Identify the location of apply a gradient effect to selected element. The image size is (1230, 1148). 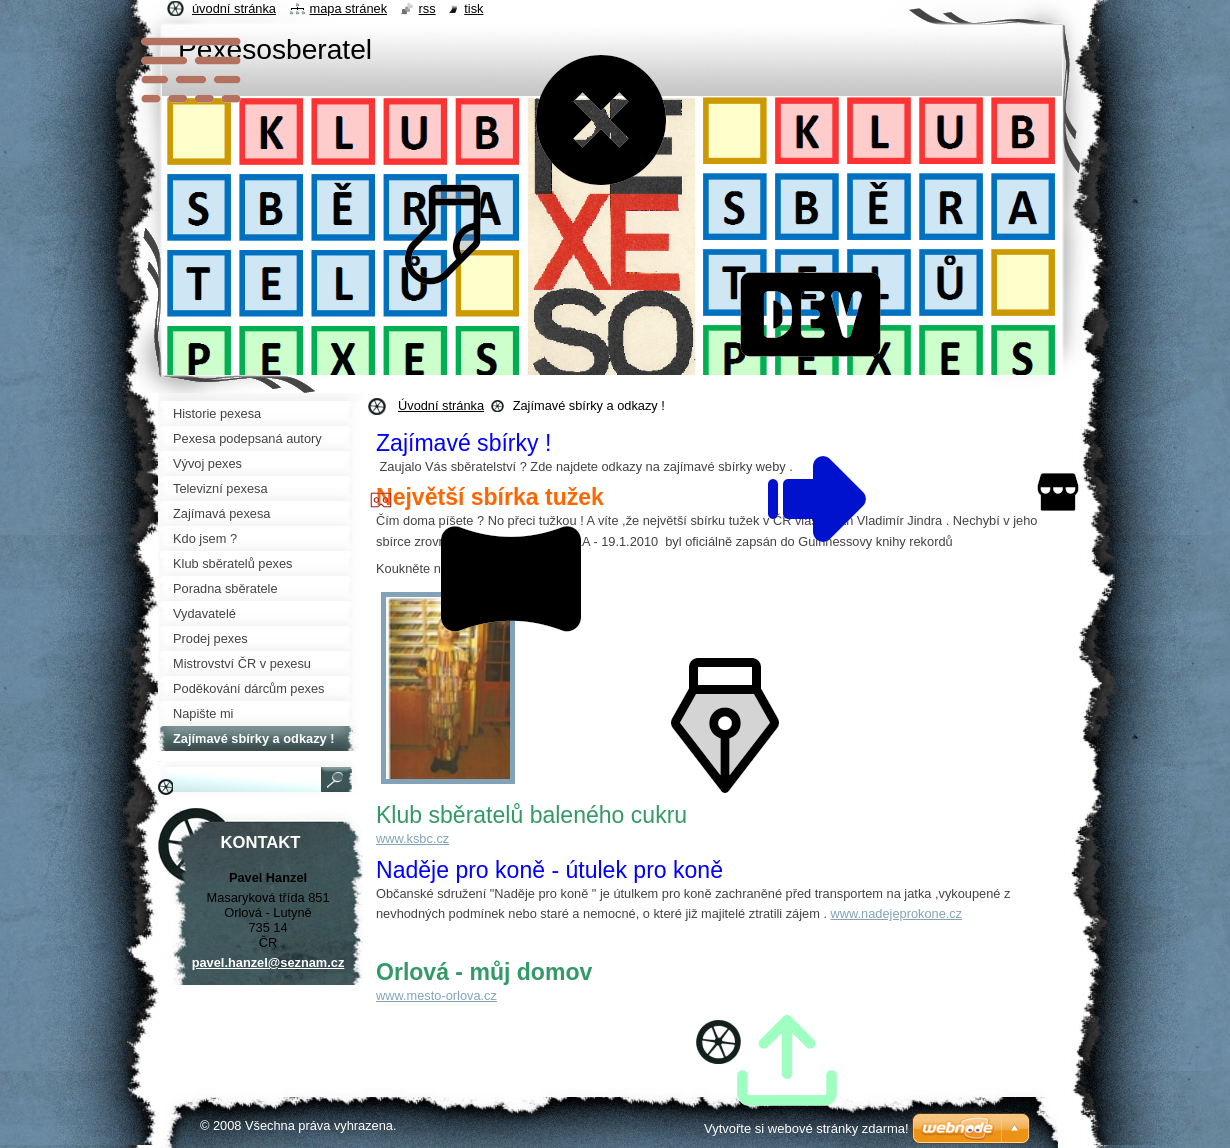
(191, 72).